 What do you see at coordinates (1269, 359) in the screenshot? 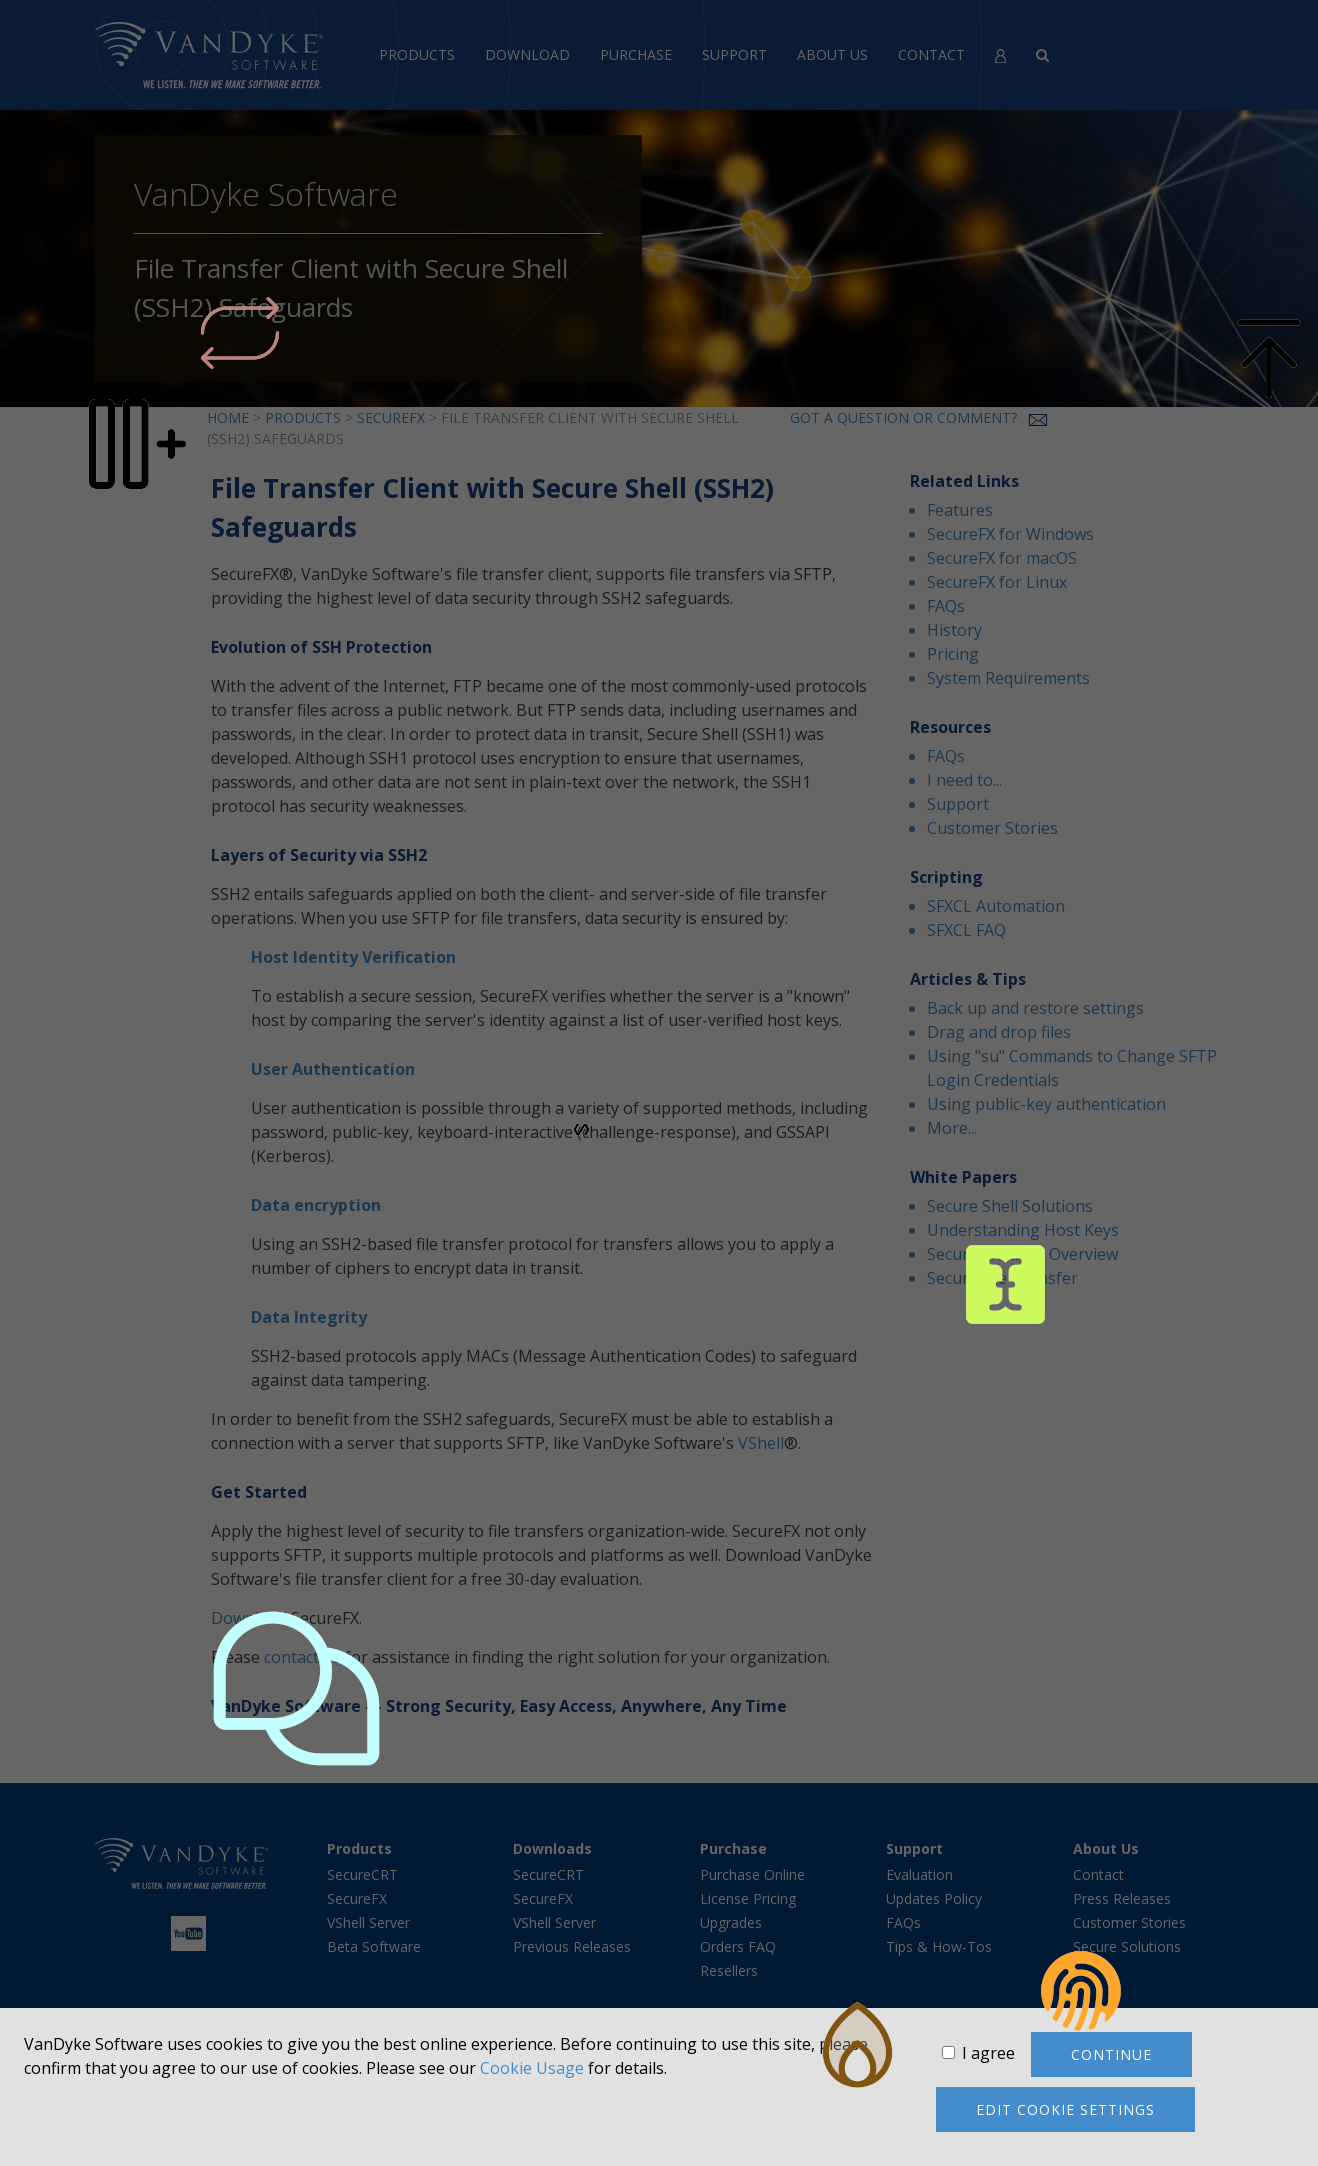
I see `move item to top of list` at bounding box center [1269, 359].